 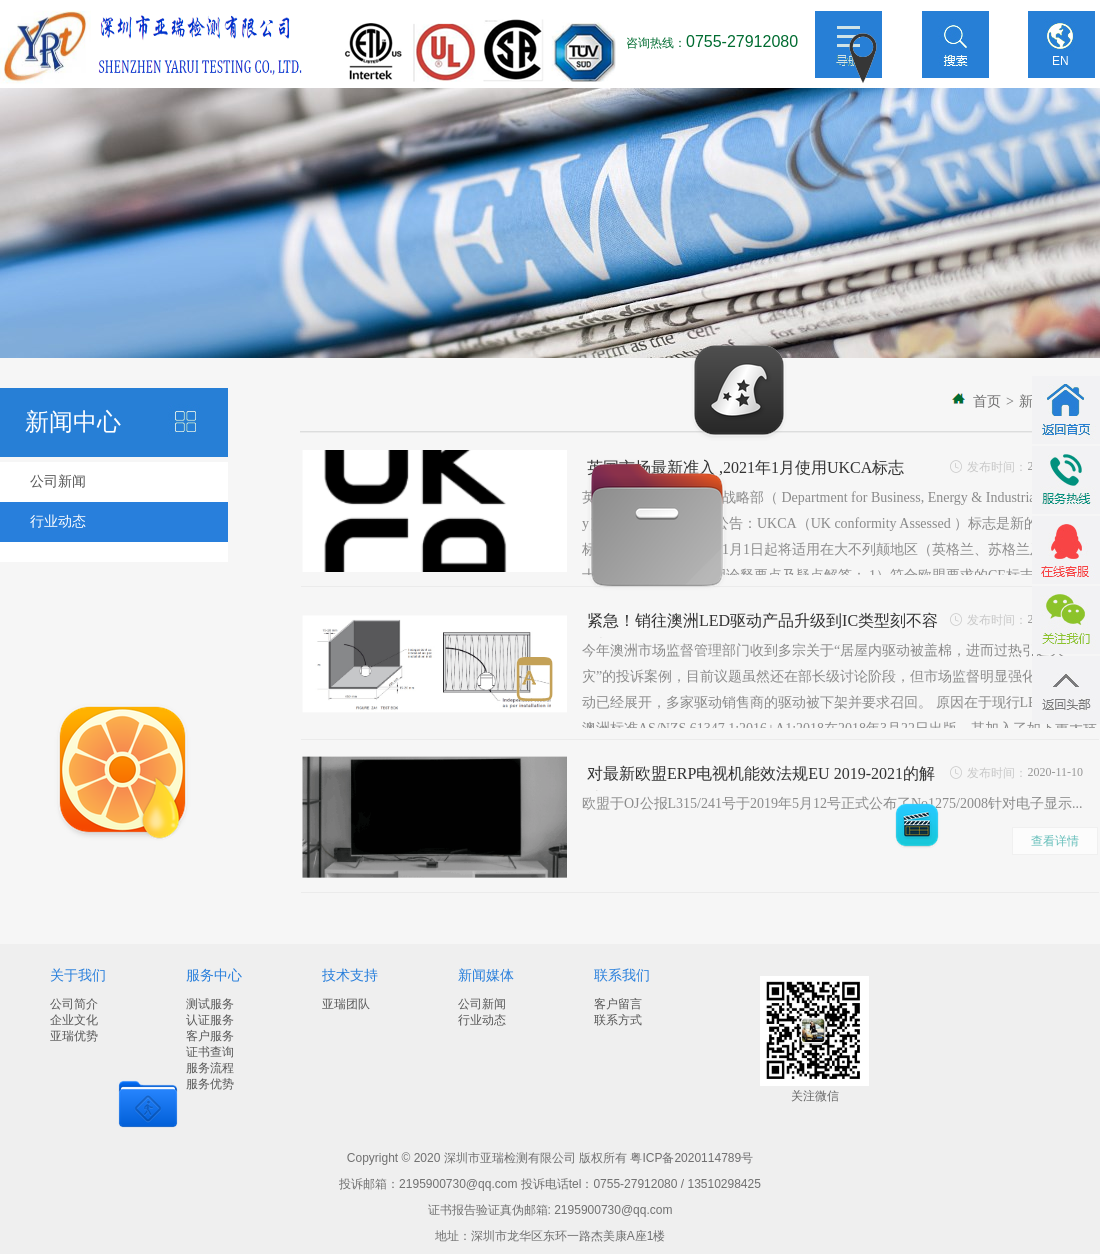 What do you see at coordinates (536, 679) in the screenshot?
I see `open ebook reader app` at bounding box center [536, 679].